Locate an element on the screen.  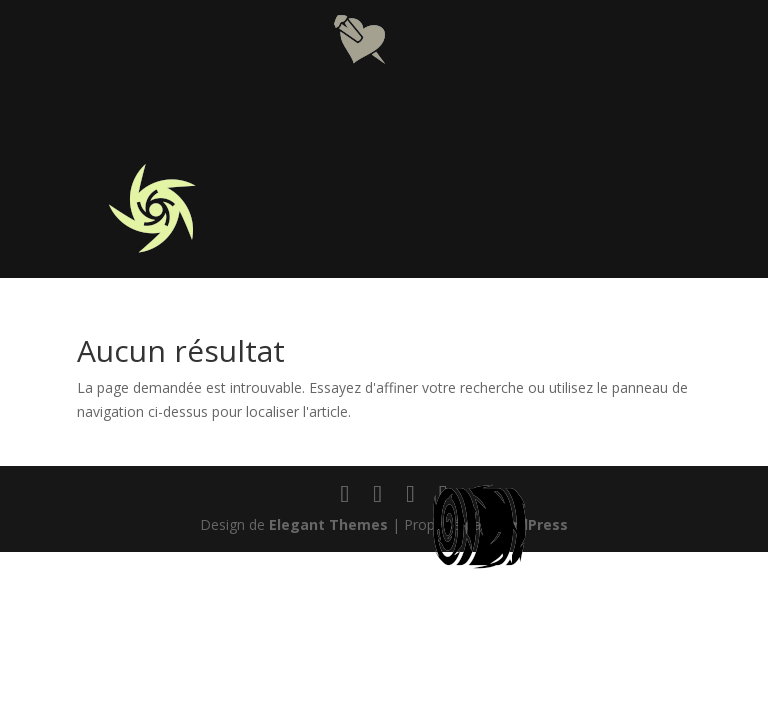
spinning shuriken or ninja star weapon indicator is located at coordinates (152, 208).